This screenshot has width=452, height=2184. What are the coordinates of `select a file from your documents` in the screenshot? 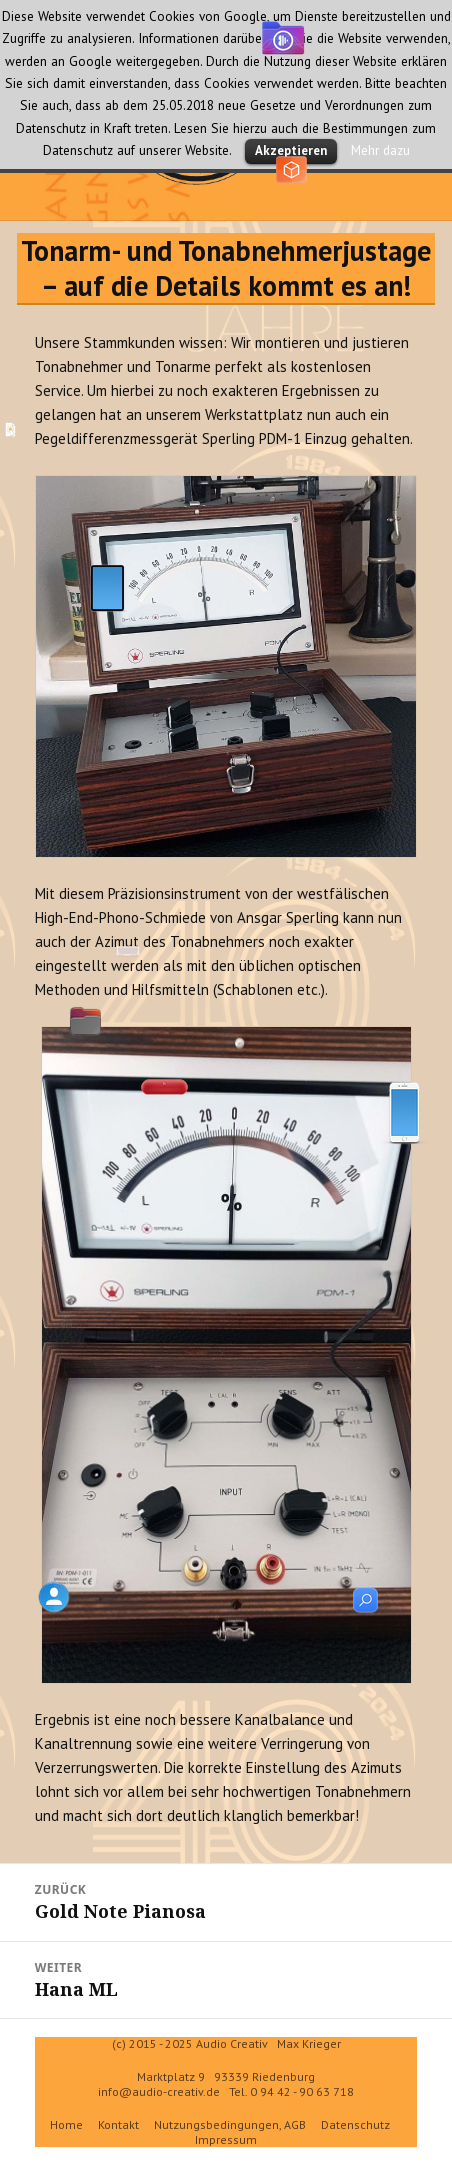 It's located at (10, 429).